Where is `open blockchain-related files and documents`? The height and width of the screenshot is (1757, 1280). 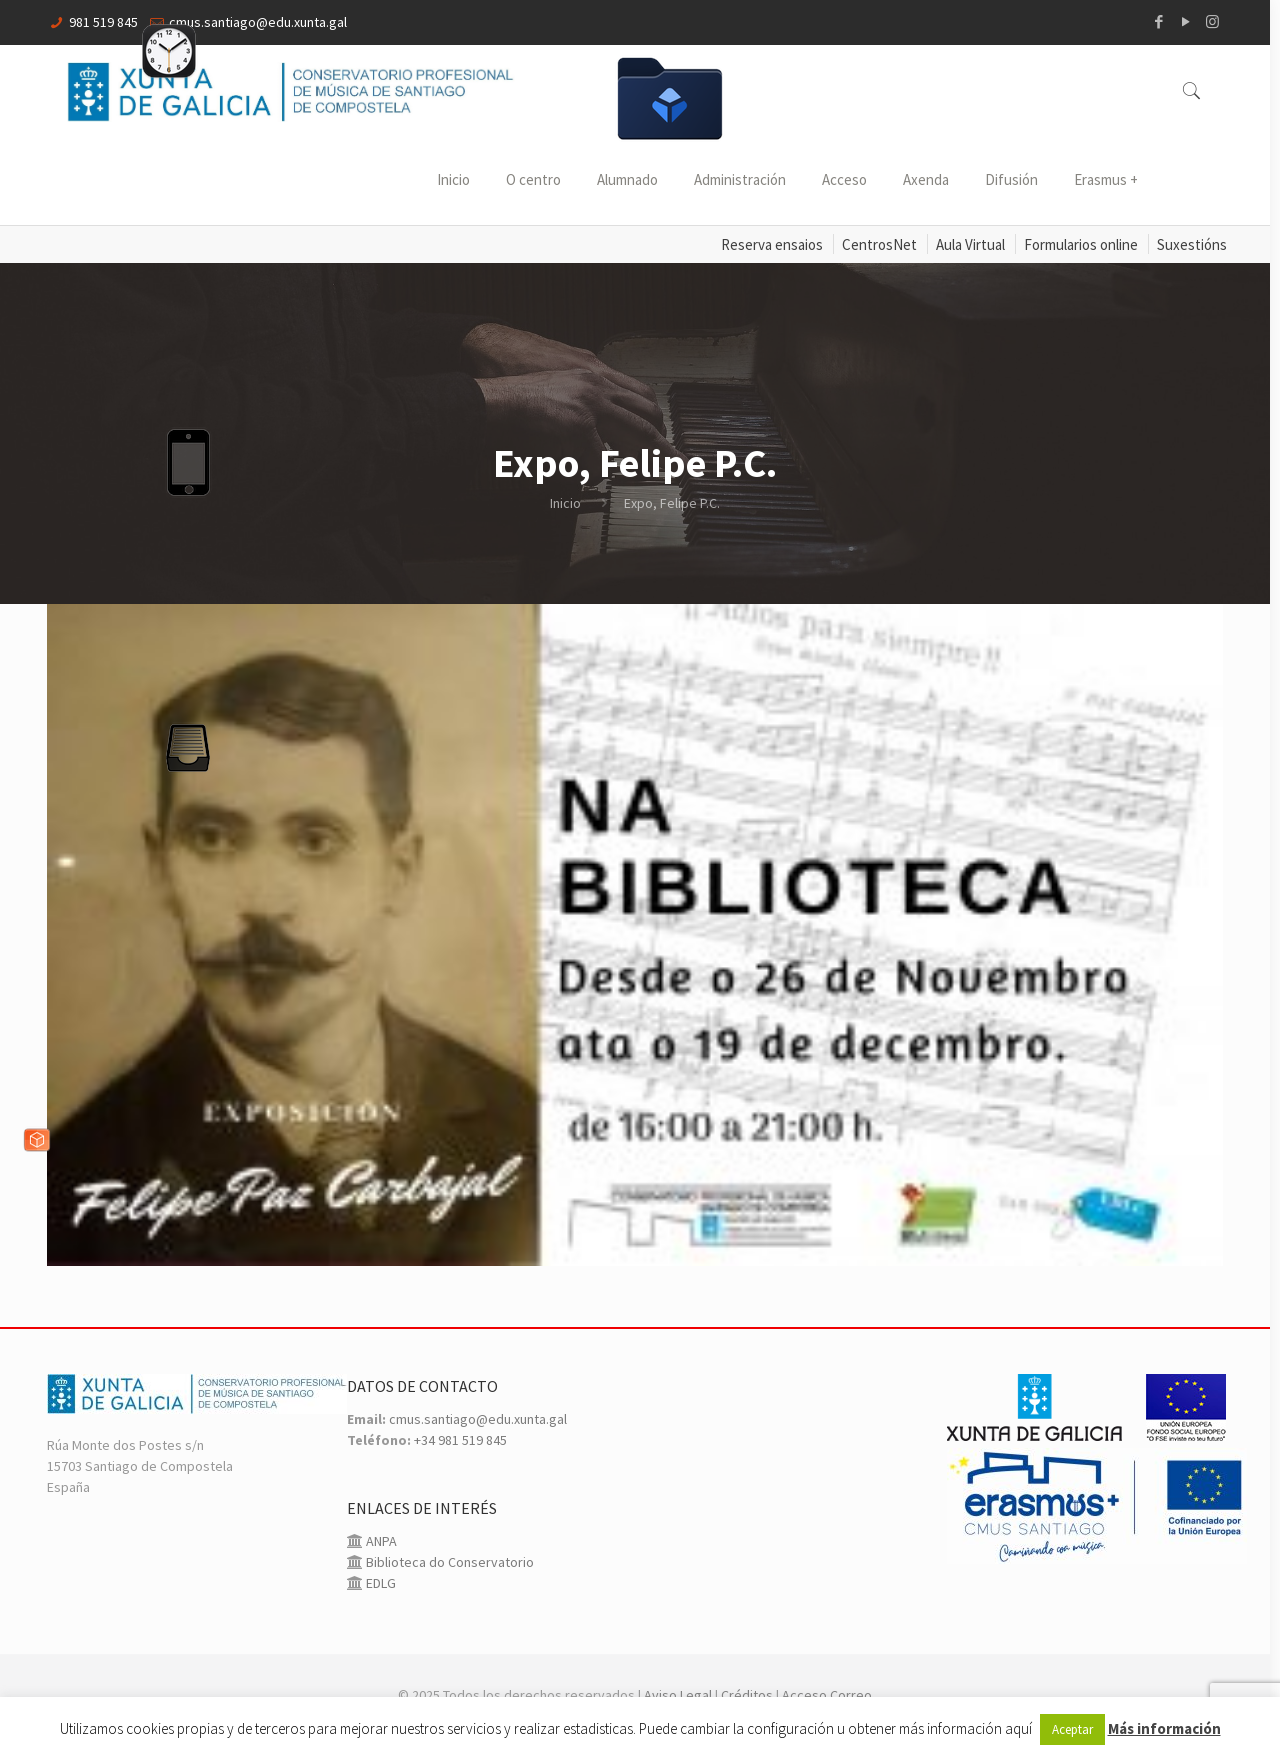
open blockchain-related files and documents is located at coordinates (669, 101).